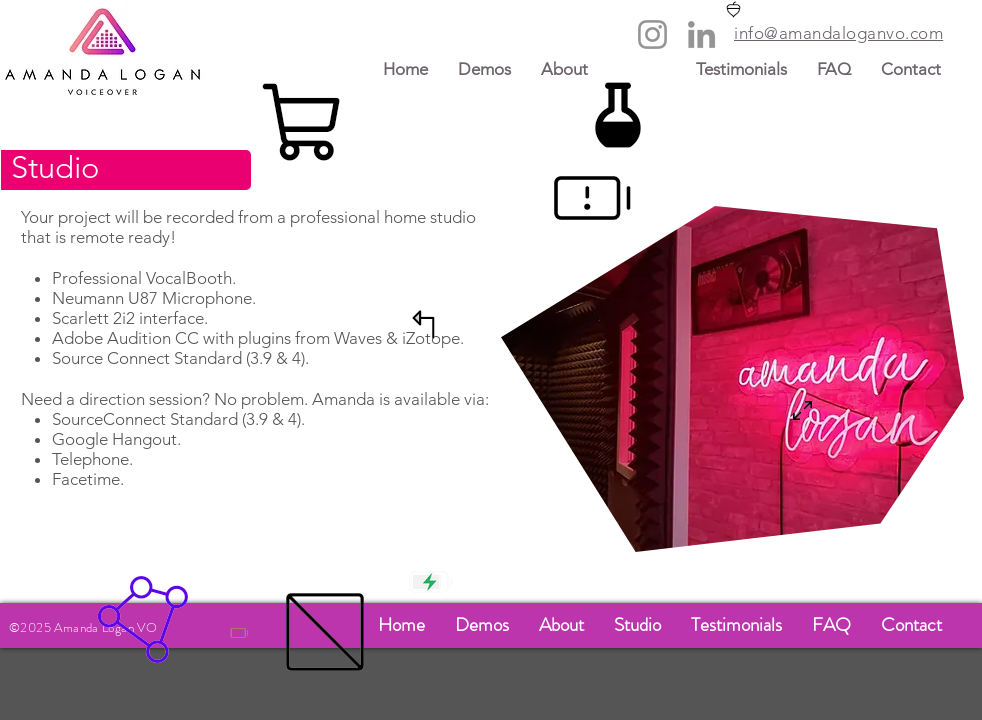 The height and width of the screenshot is (720, 982). What do you see at coordinates (239, 633) in the screenshot?
I see `indicates battery is empty or depleted` at bounding box center [239, 633].